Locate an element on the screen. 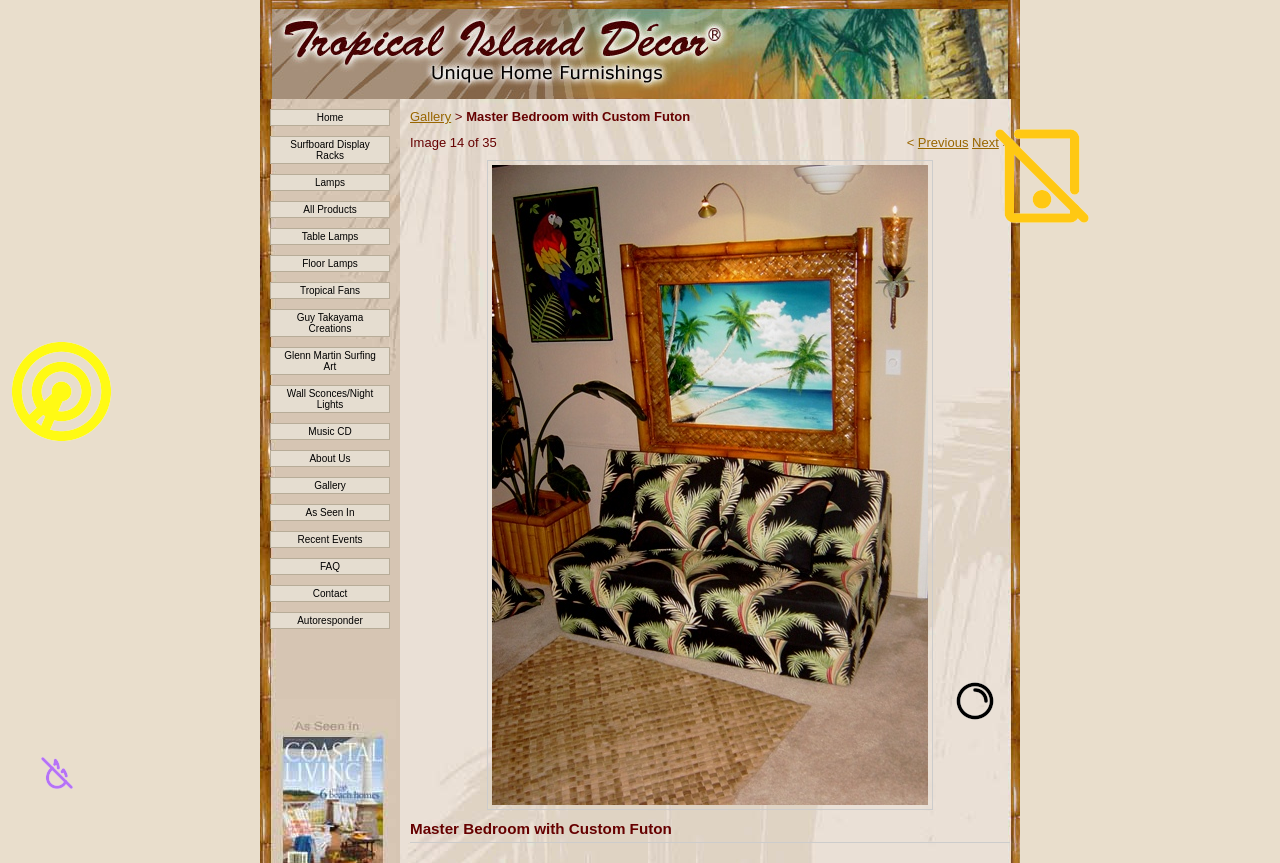 The height and width of the screenshot is (863, 1280). open Flightradar24 app is located at coordinates (61, 391).